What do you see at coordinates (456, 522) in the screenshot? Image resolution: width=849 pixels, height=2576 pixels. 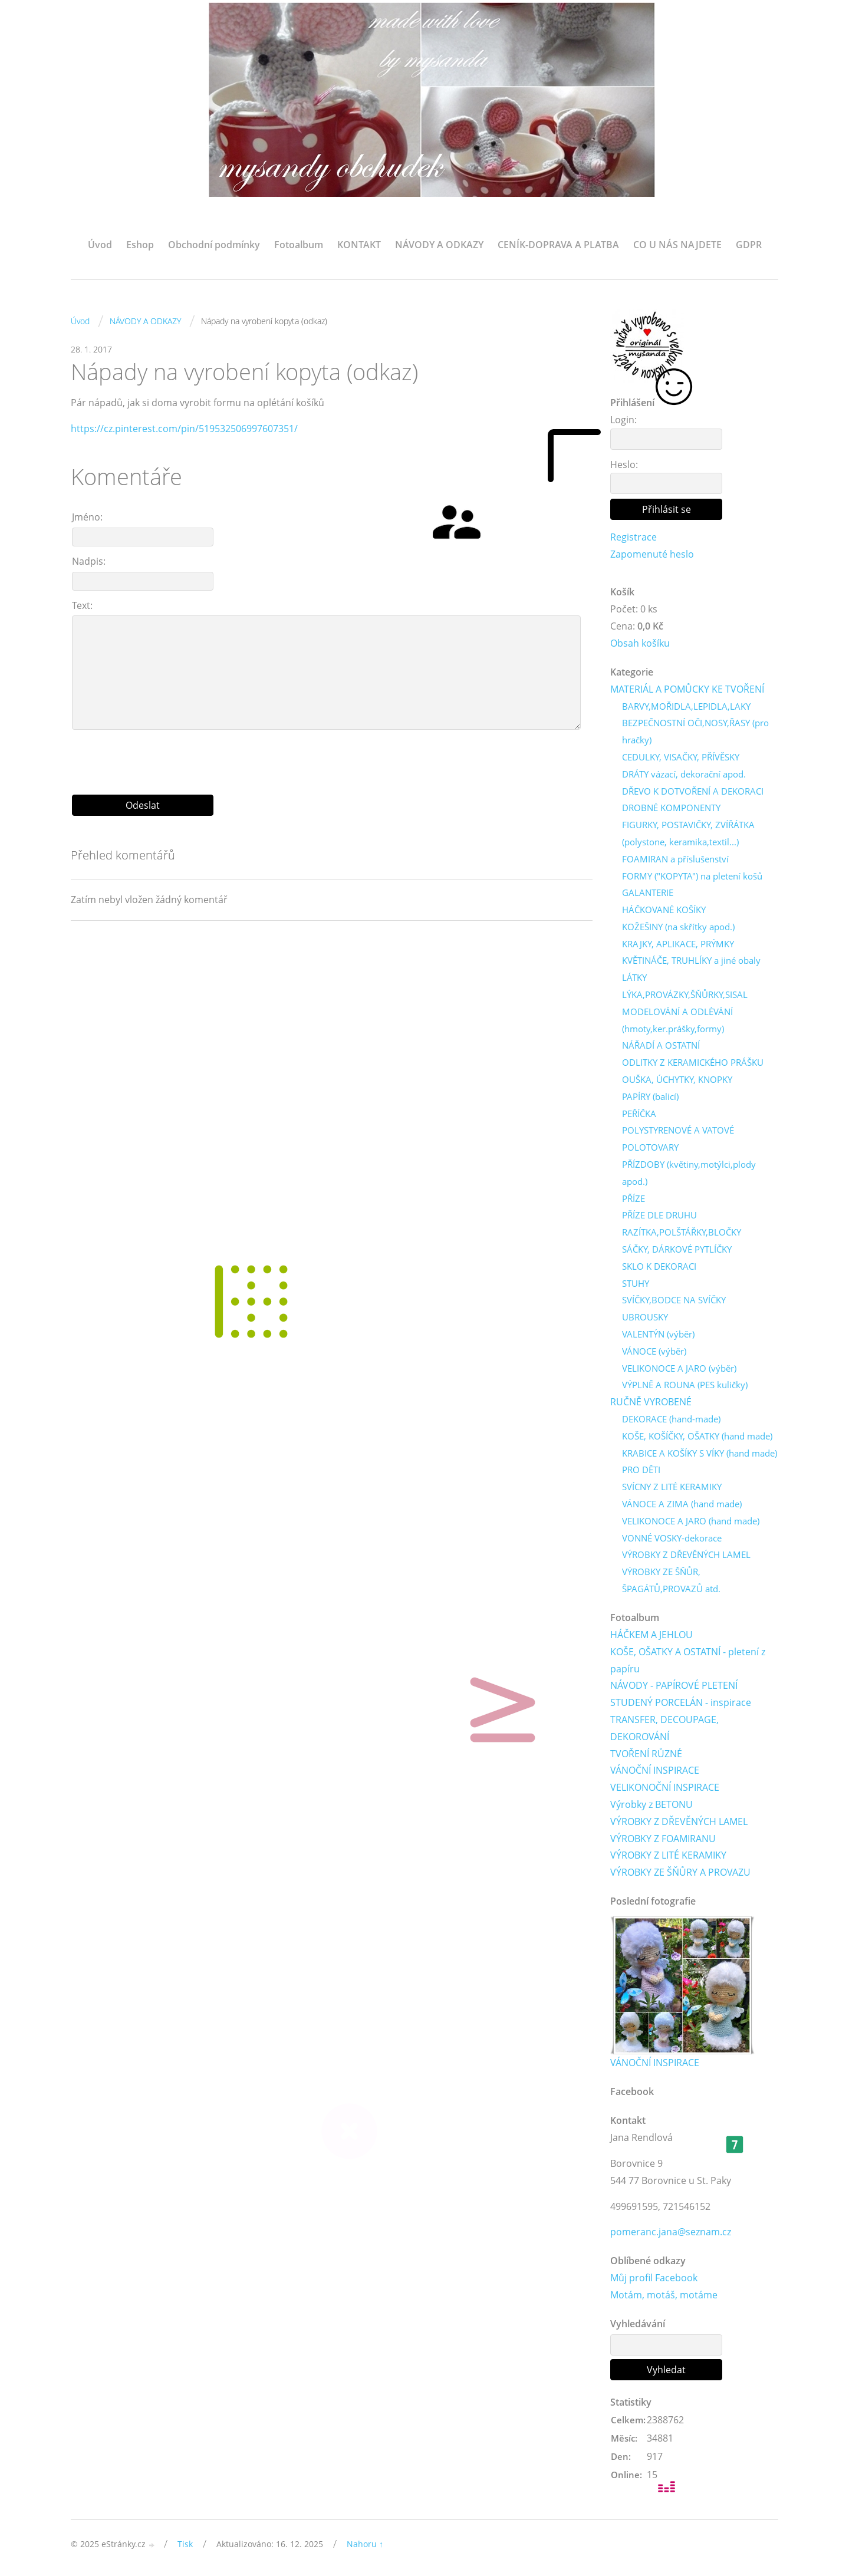 I see `view team members or supervised accounts` at bounding box center [456, 522].